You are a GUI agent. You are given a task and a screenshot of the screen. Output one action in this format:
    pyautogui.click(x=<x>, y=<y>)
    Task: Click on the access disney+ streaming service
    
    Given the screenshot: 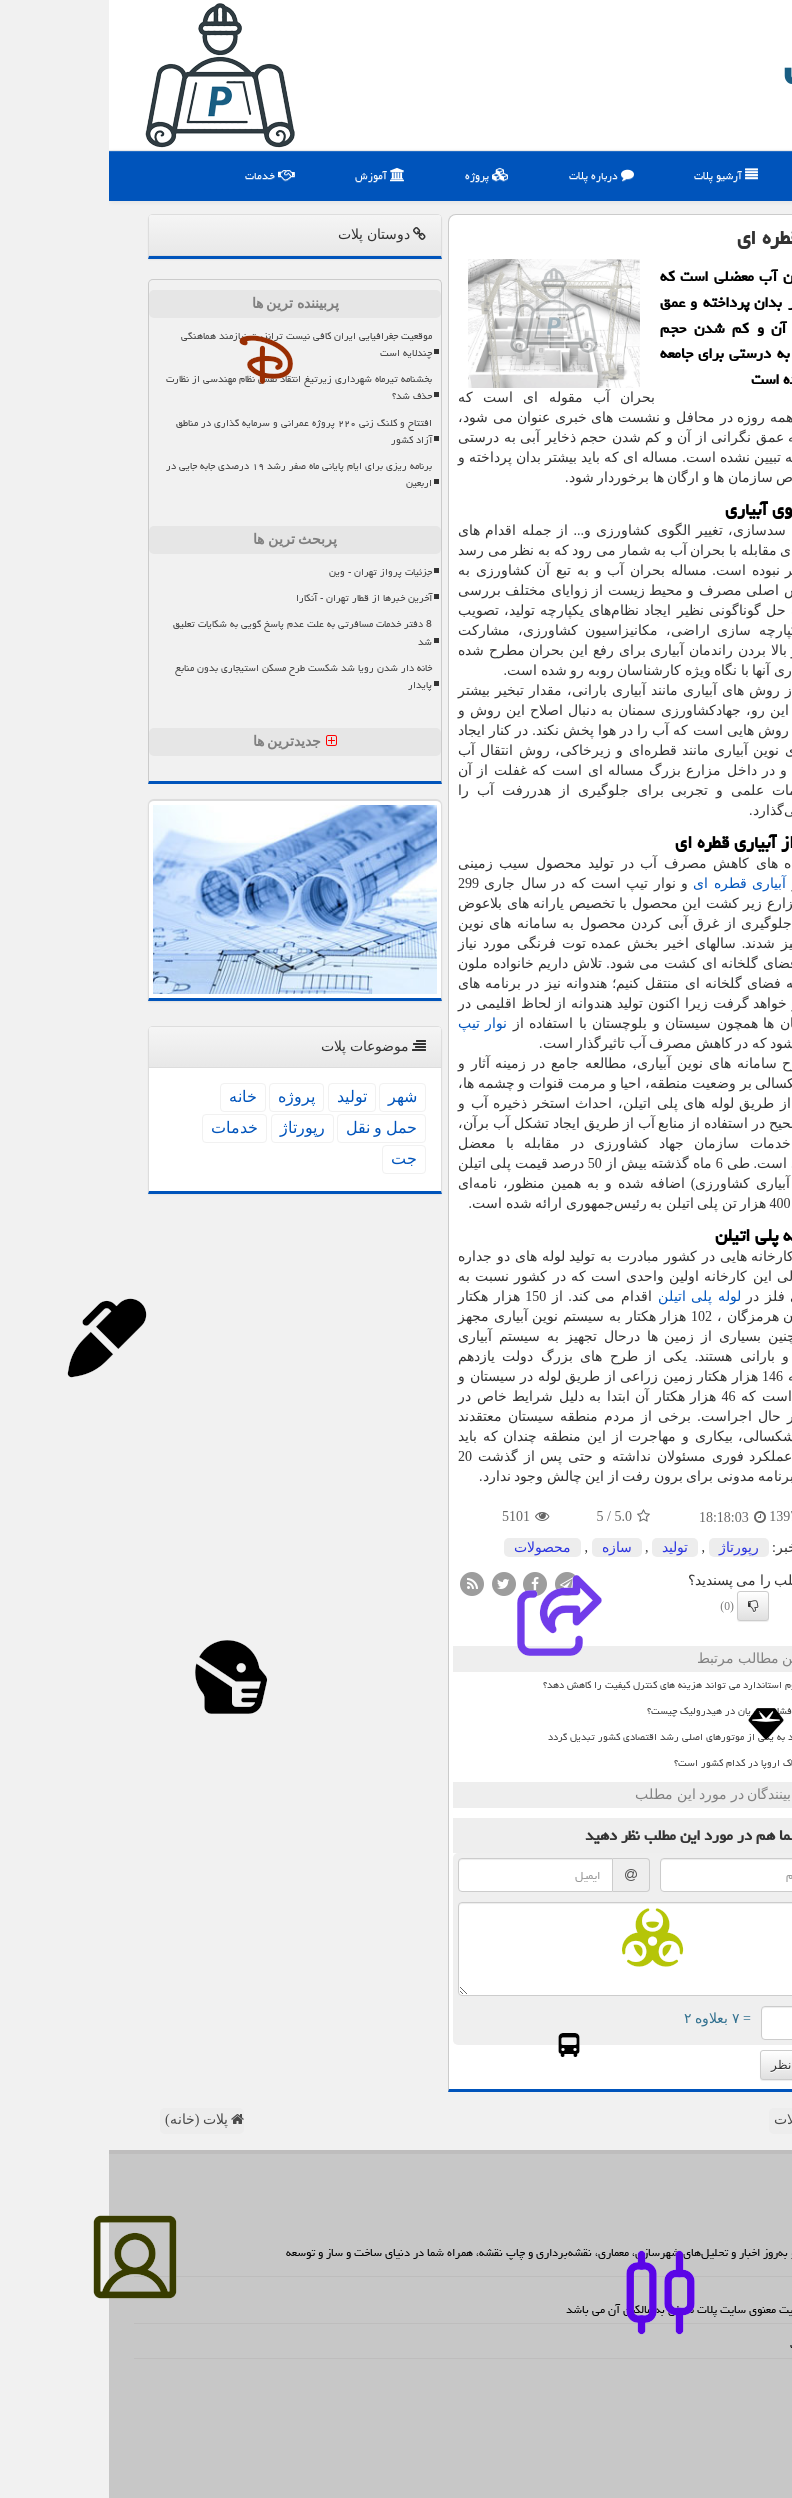 What is the action you would take?
    pyautogui.click(x=267, y=358)
    